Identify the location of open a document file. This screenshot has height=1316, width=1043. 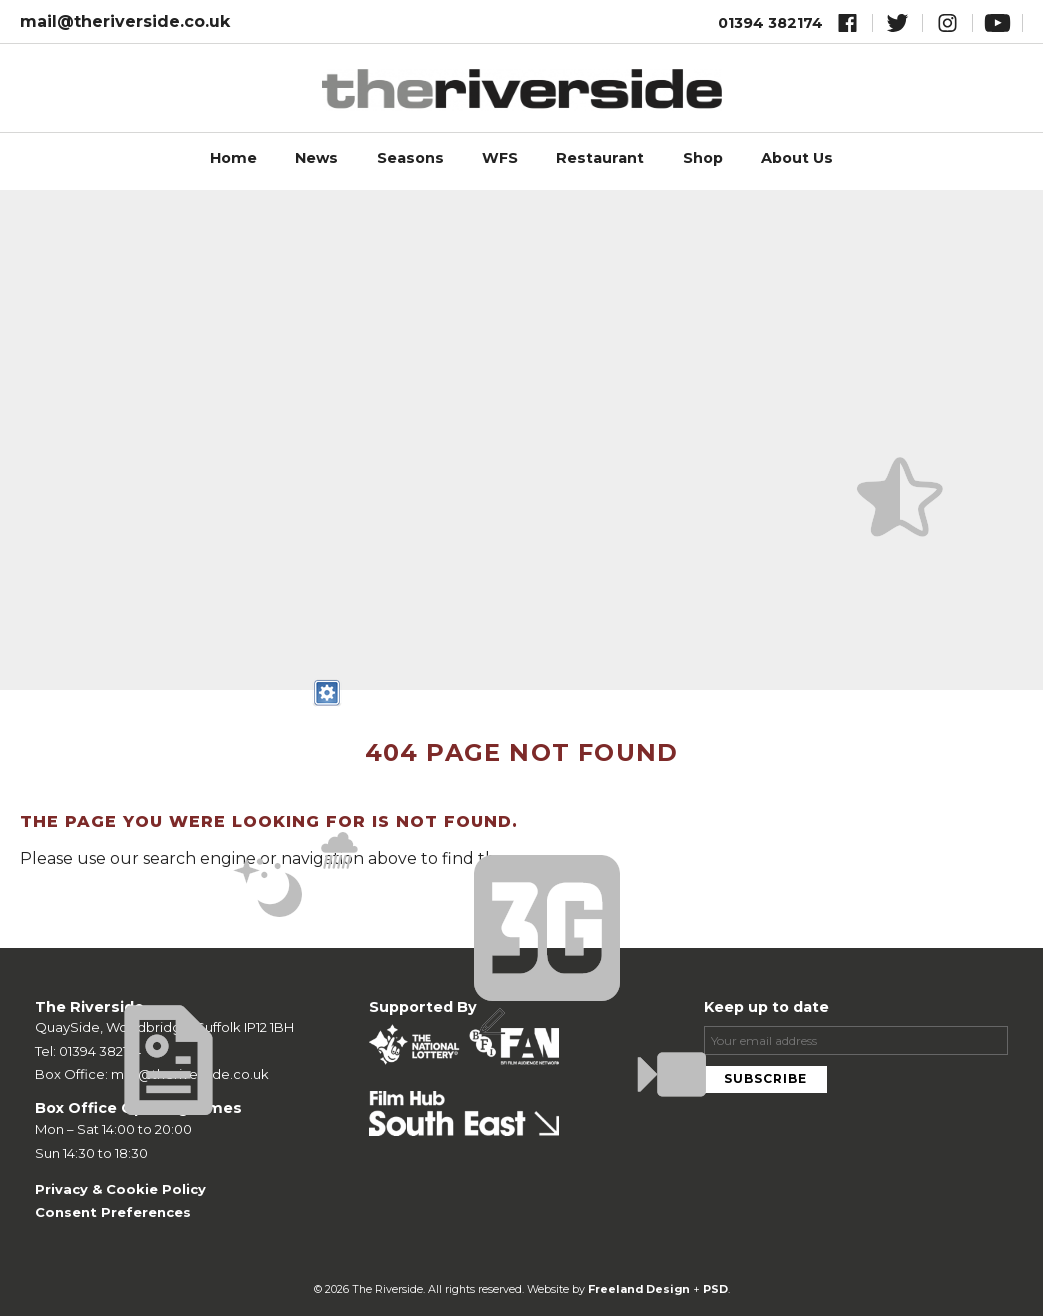
(168, 1056).